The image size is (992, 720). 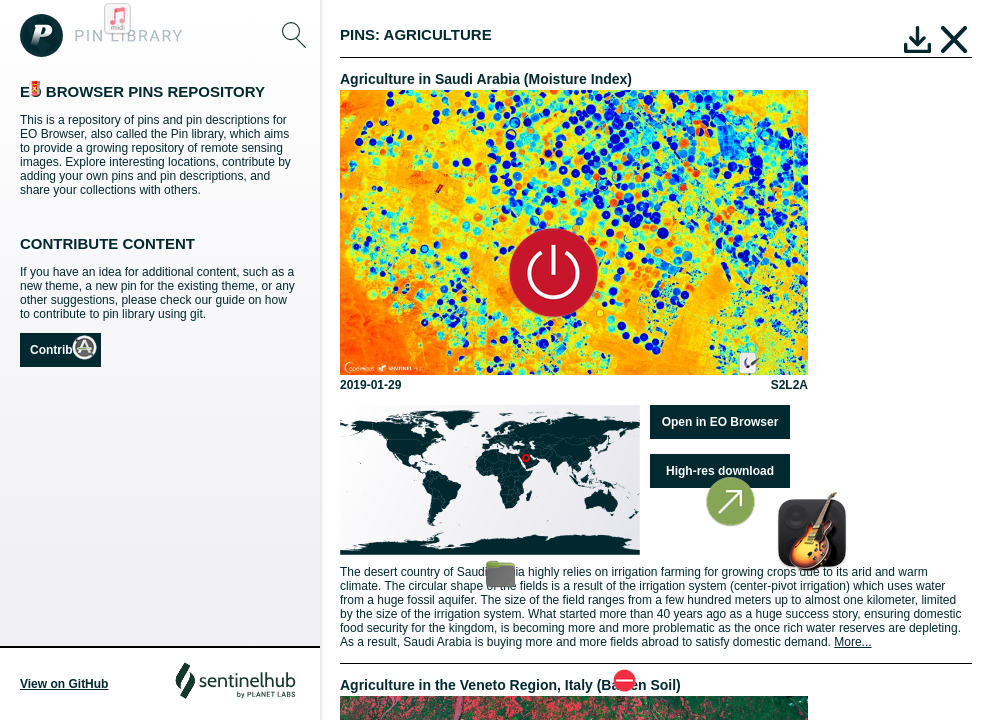 What do you see at coordinates (34, 88) in the screenshot?
I see `indicates high security status or strong protection level` at bounding box center [34, 88].